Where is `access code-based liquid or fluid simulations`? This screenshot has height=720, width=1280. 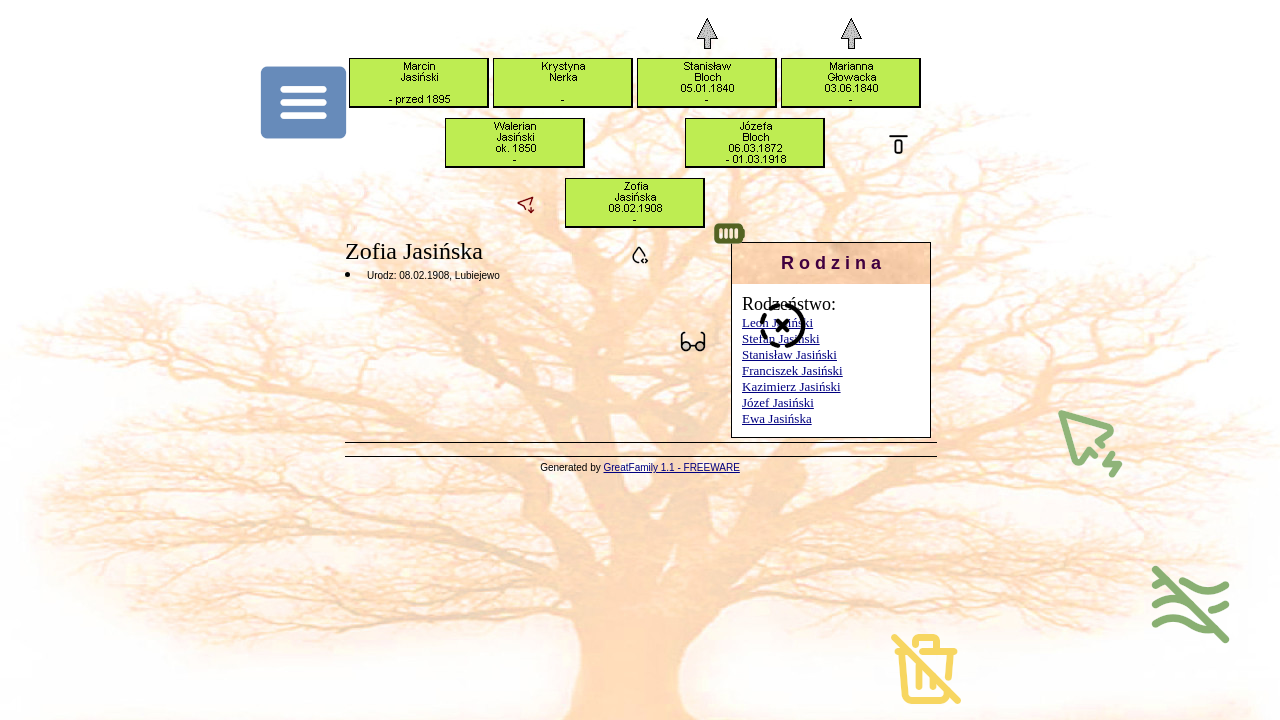 access code-based liquid or fluid simulations is located at coordinates (639, 255).